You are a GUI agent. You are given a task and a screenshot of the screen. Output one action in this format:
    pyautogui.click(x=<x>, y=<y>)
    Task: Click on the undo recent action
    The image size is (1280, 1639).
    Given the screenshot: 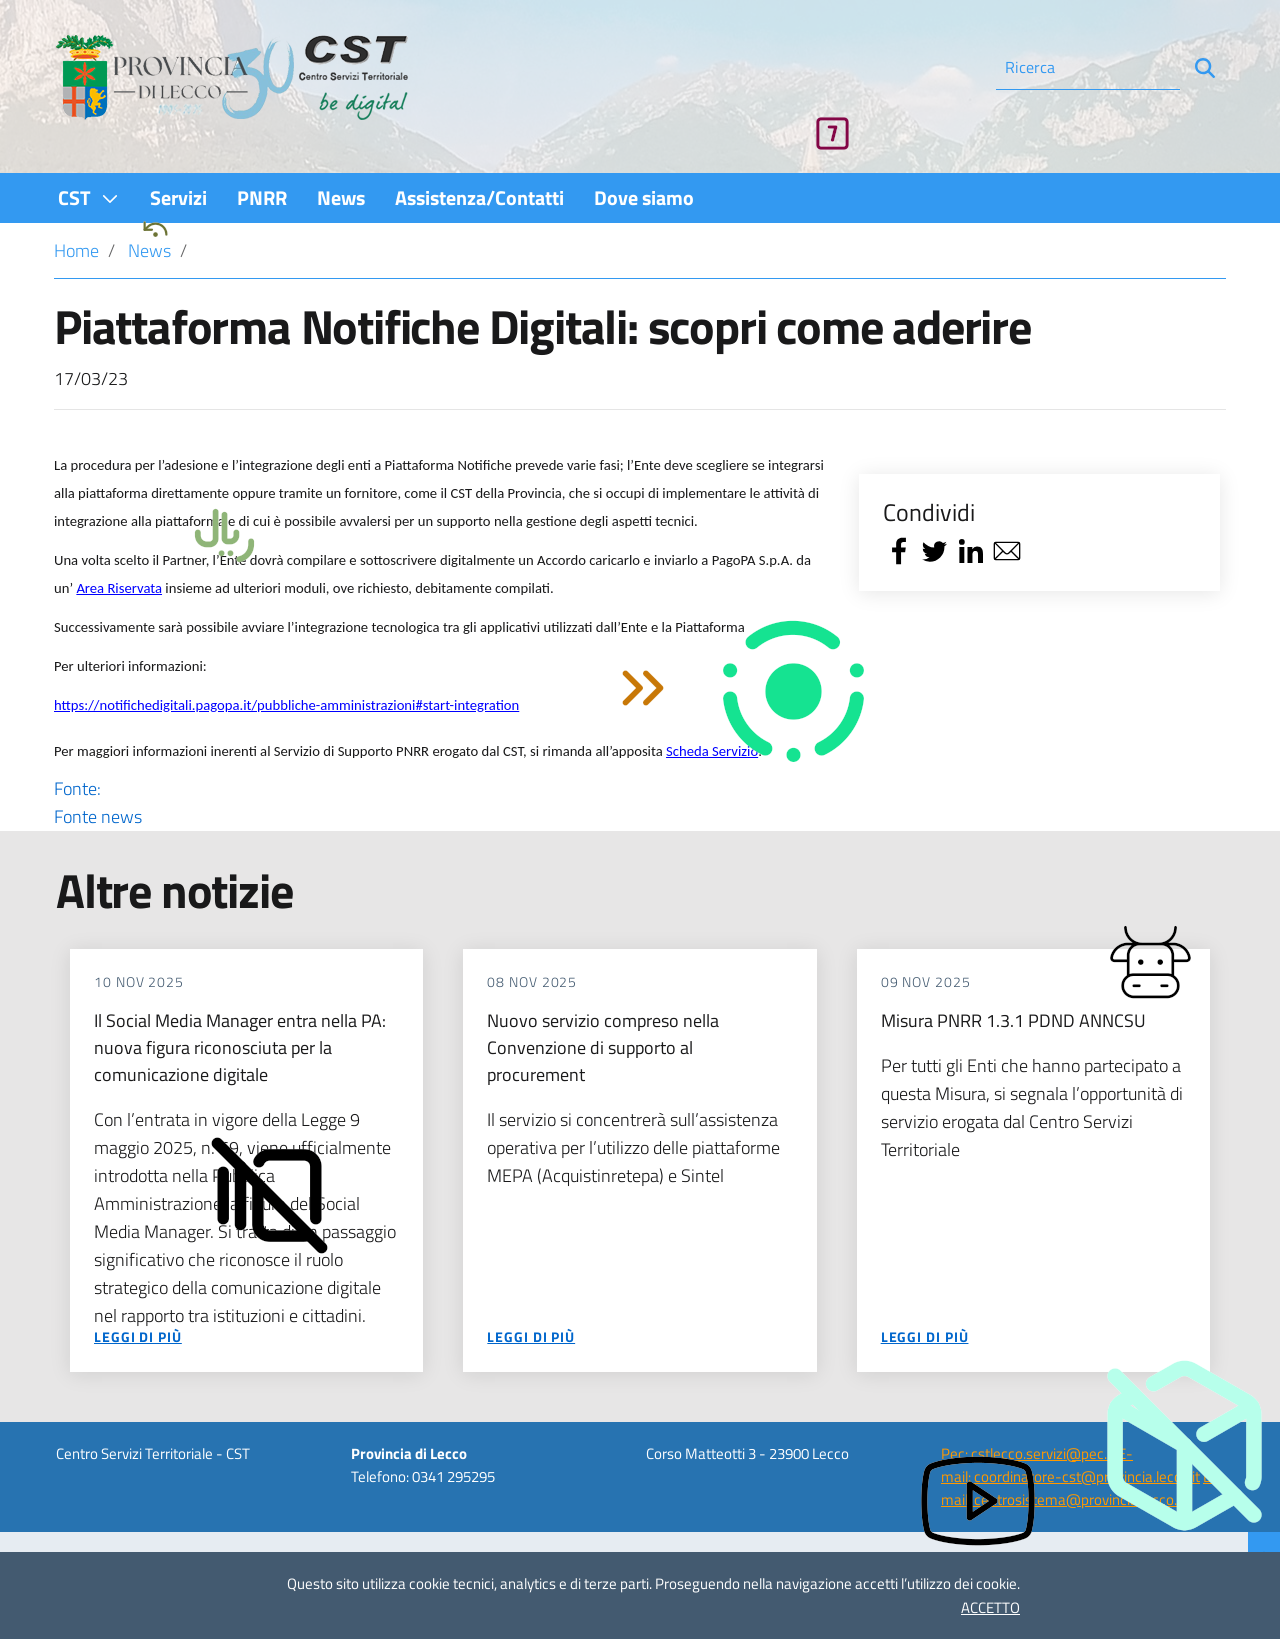 What is the action you would take?
    pyautogui.click(x=155, y=228)
    